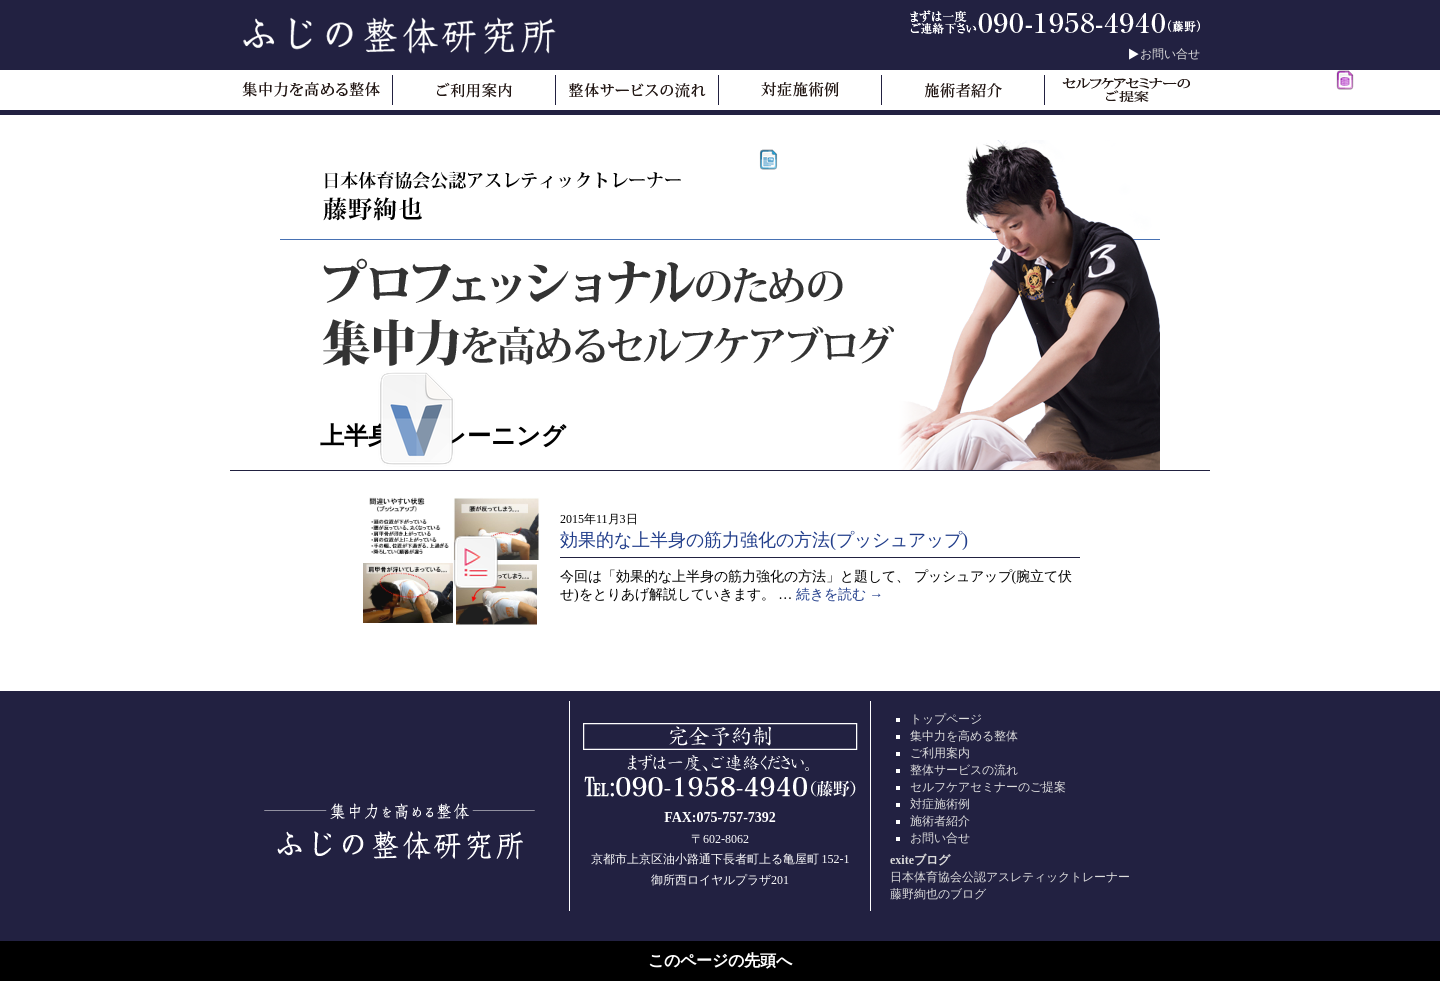  I want to click on open an opendocument database file, so click(1345, 80).